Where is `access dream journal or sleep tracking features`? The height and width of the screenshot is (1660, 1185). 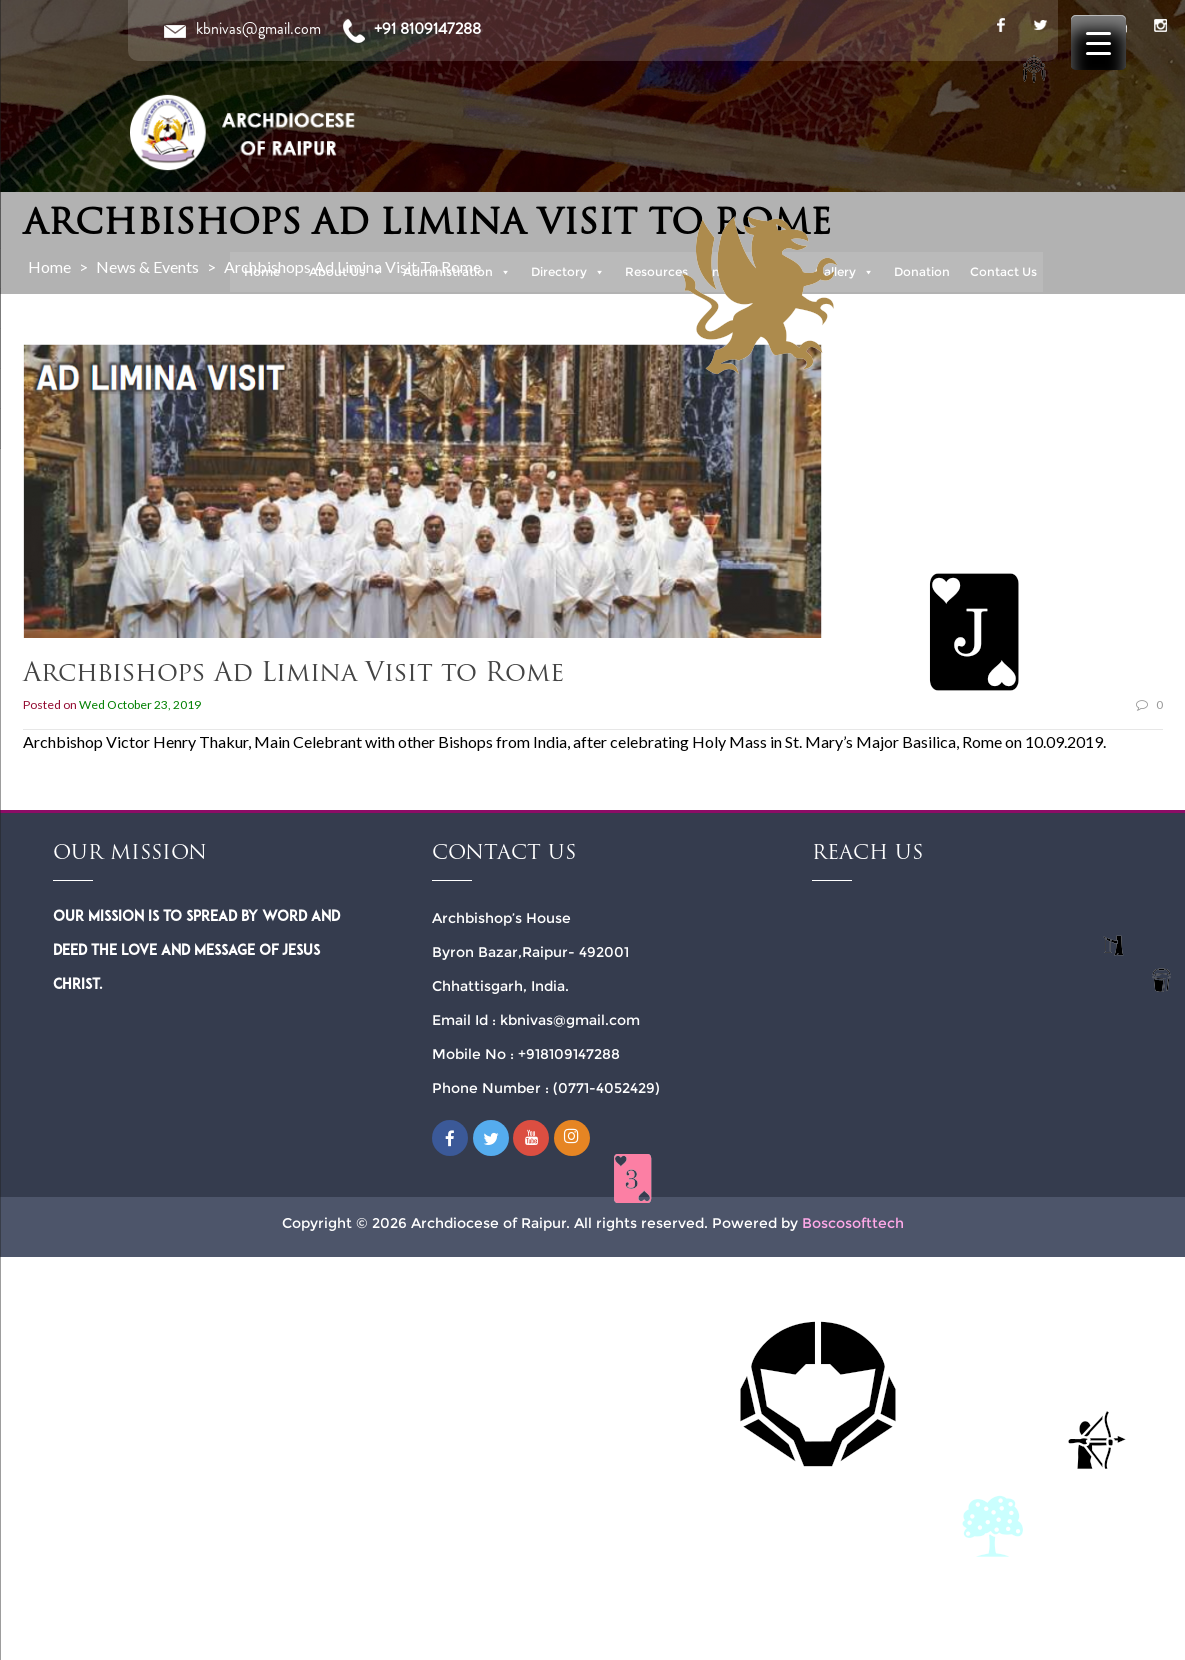 access dream journal or sleep tracking features is located at coordinates (1034, 69).